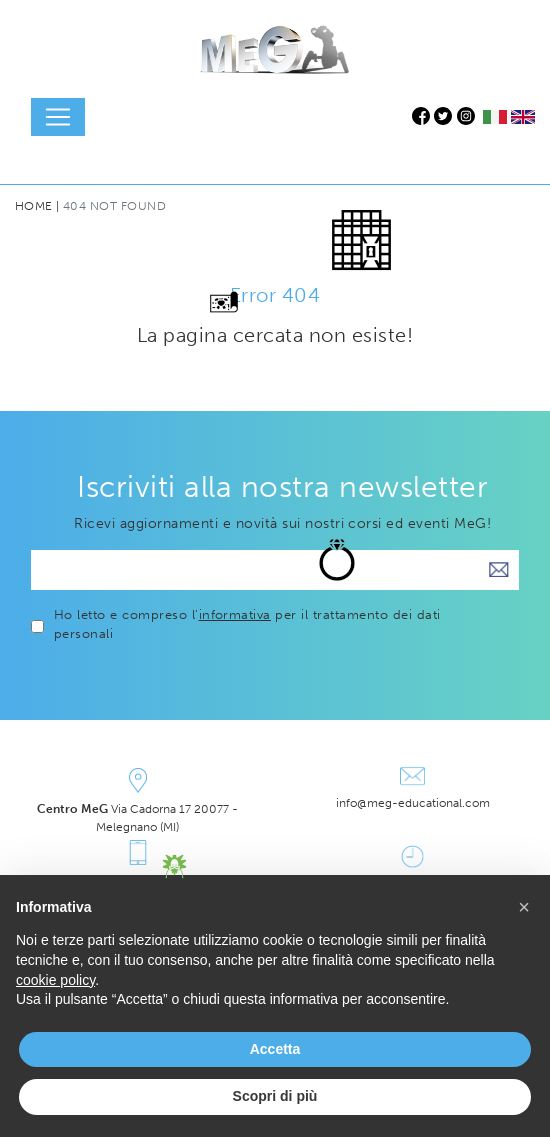 This screenshot has width=550, height=1137. Describe the element at coordinates (224, 302) in the screenshot. I see `view armor crafting blueprint` at that location.